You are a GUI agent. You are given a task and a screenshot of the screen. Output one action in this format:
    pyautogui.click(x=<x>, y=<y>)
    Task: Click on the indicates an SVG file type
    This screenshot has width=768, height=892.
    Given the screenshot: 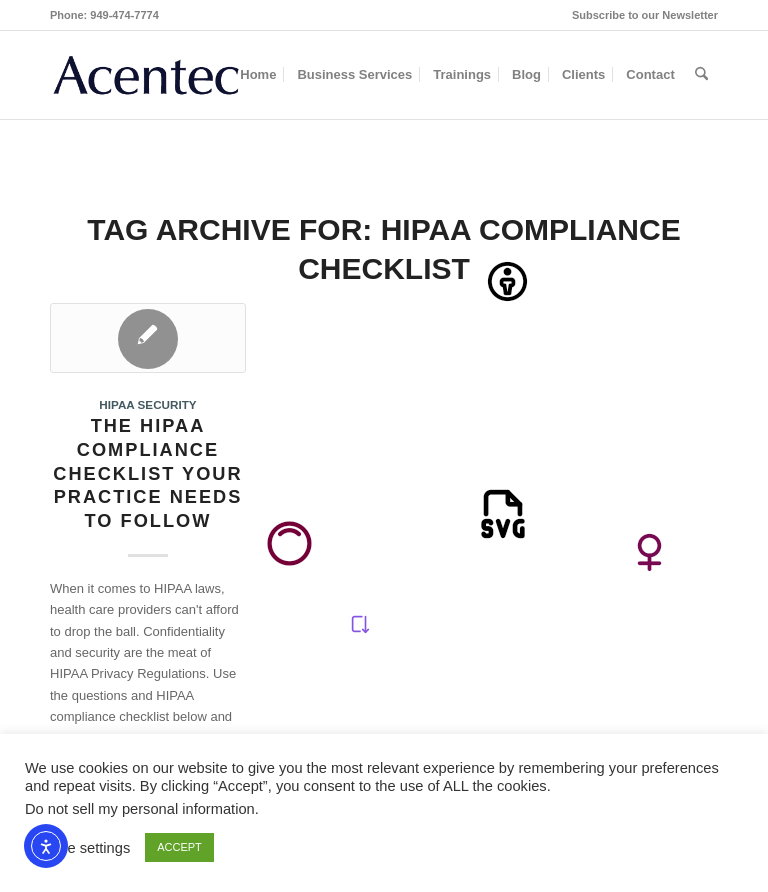 What is the action you would take?
    pyautogui.click(x=503, y=514)
    